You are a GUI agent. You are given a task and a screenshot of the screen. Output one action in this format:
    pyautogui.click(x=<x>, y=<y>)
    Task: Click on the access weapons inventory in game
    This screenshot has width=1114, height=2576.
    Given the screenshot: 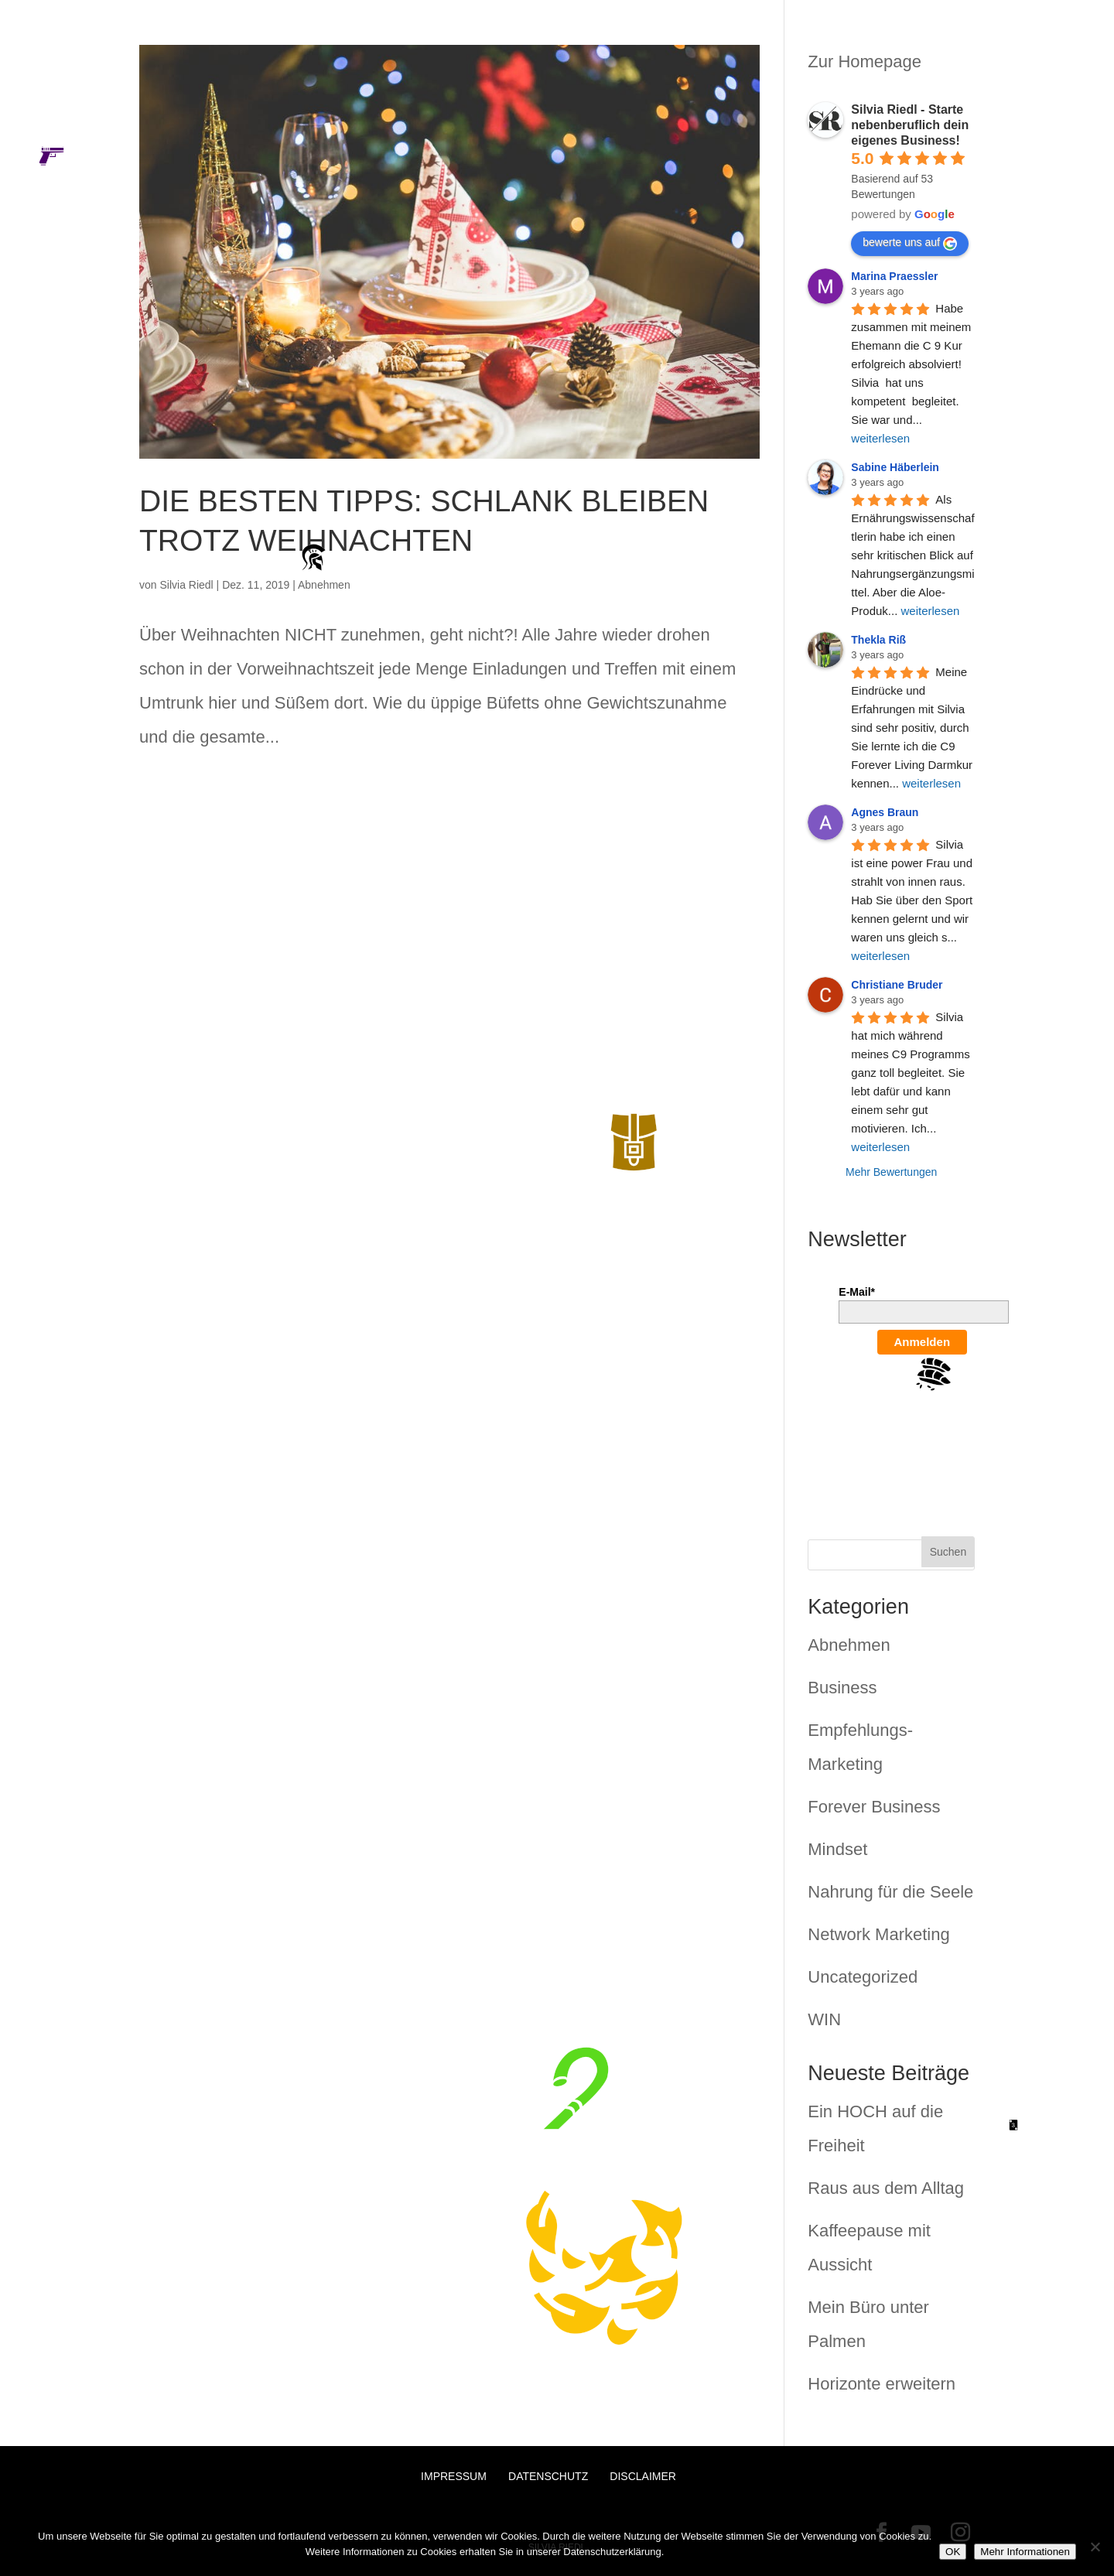 What is the action you would take?
    pyautogui.click(x=51, y=155)
    